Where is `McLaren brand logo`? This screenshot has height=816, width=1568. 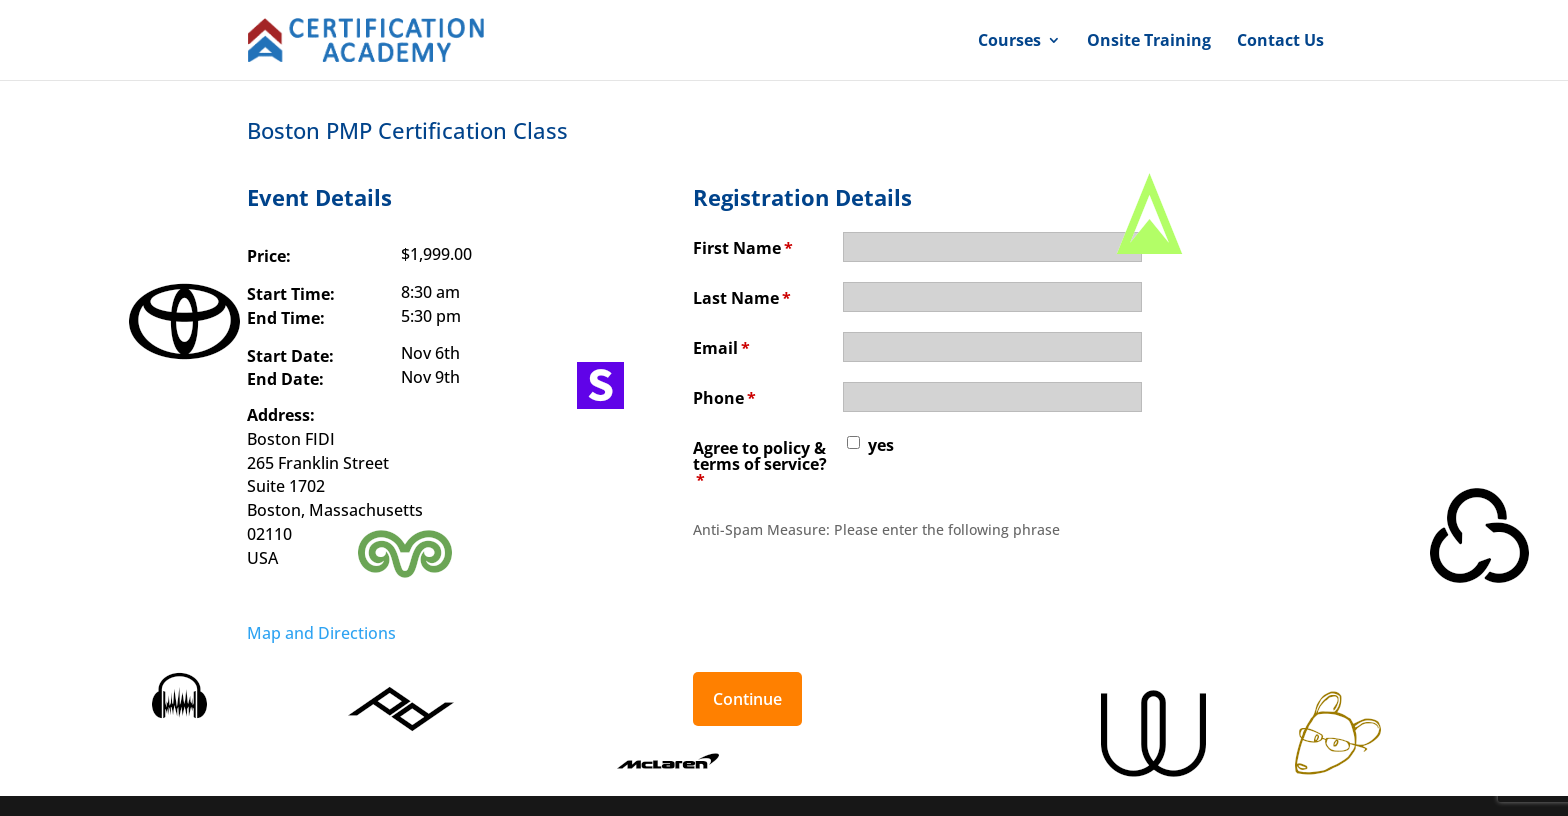 McLaren brand logo is located at coordinates (668, 761).